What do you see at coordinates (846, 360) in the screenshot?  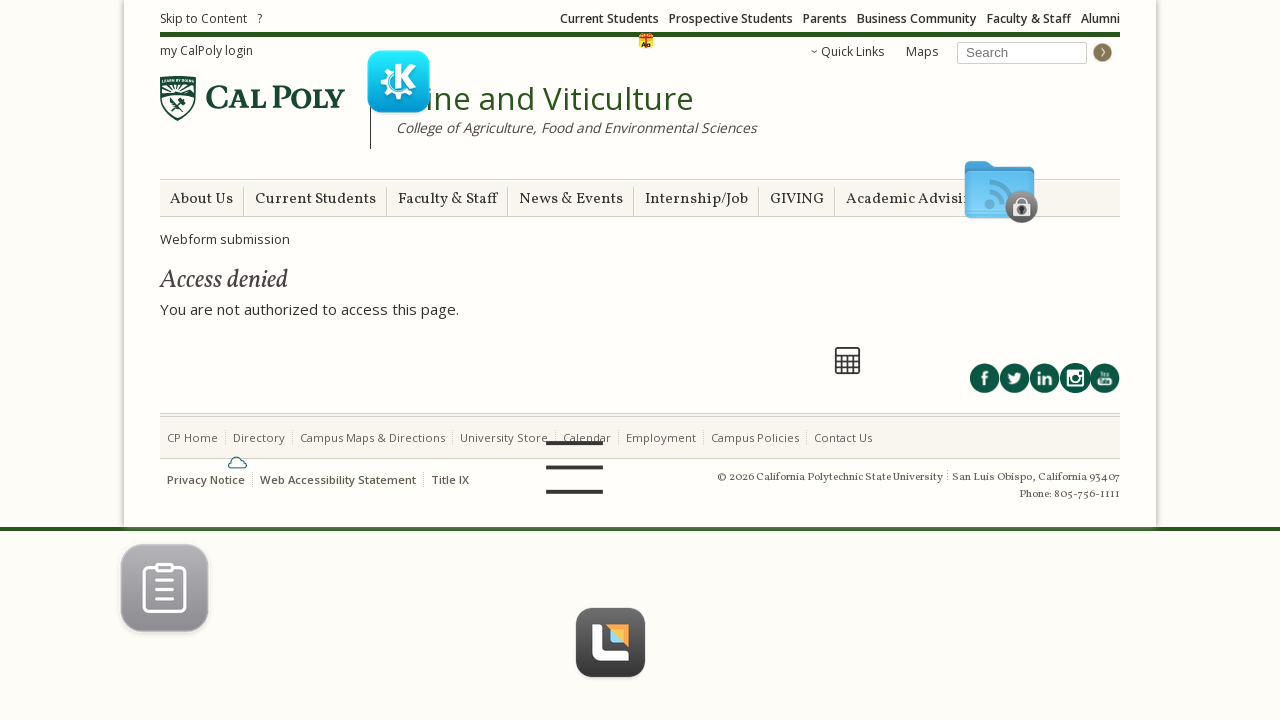 I see `open the calculator app` at bounding box center [846, 360].